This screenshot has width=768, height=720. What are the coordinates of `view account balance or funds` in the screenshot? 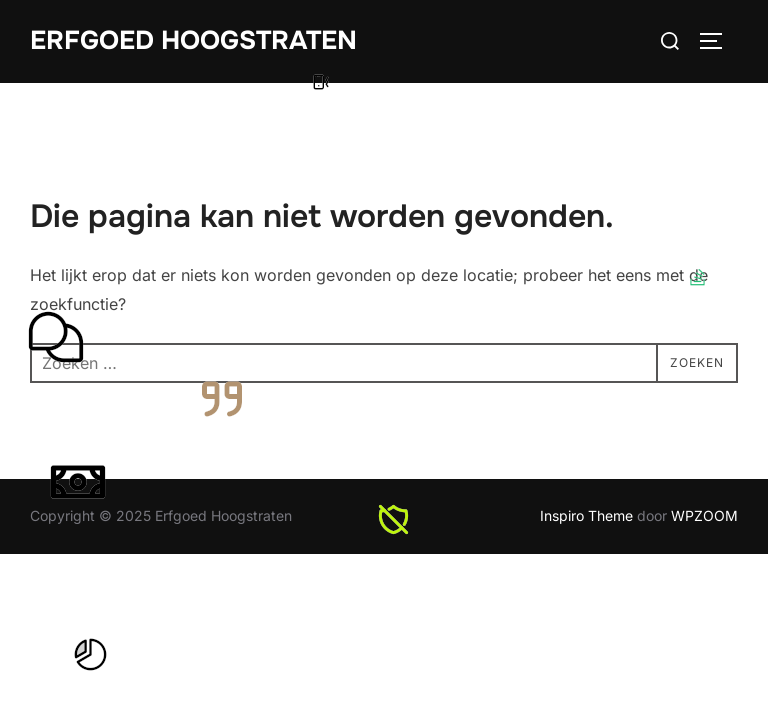 It's located at (78, 482).